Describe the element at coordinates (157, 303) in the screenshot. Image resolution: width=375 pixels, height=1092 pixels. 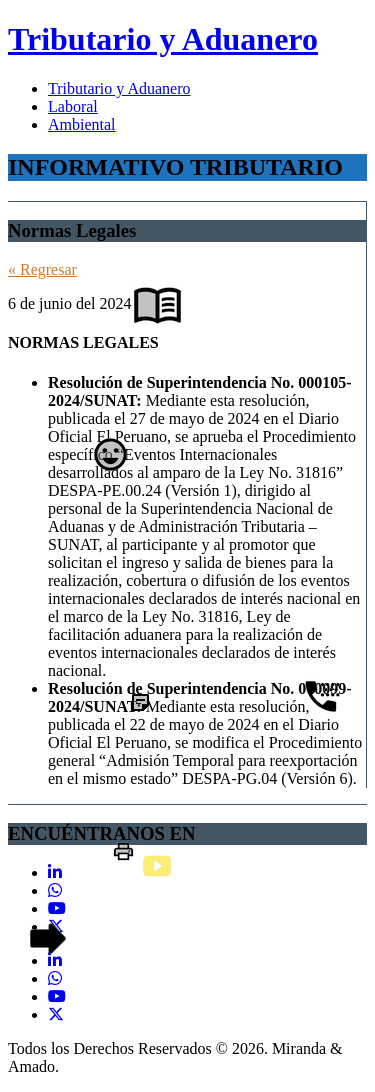
I see `open menu or documentation` at that location.